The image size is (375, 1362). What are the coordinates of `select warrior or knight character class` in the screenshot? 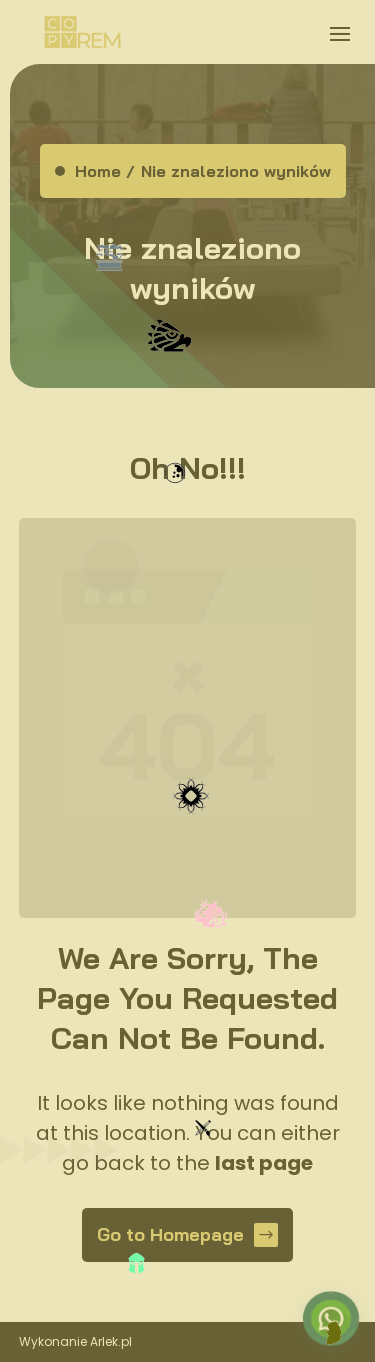 It's located at (136, 1263).